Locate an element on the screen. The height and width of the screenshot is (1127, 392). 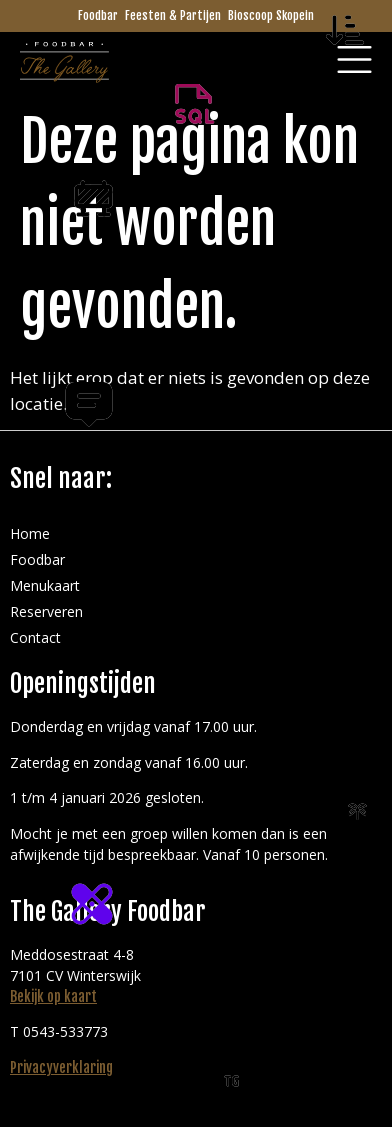
tangent function in a math or calculator app is located at coordinates (231, 1081).